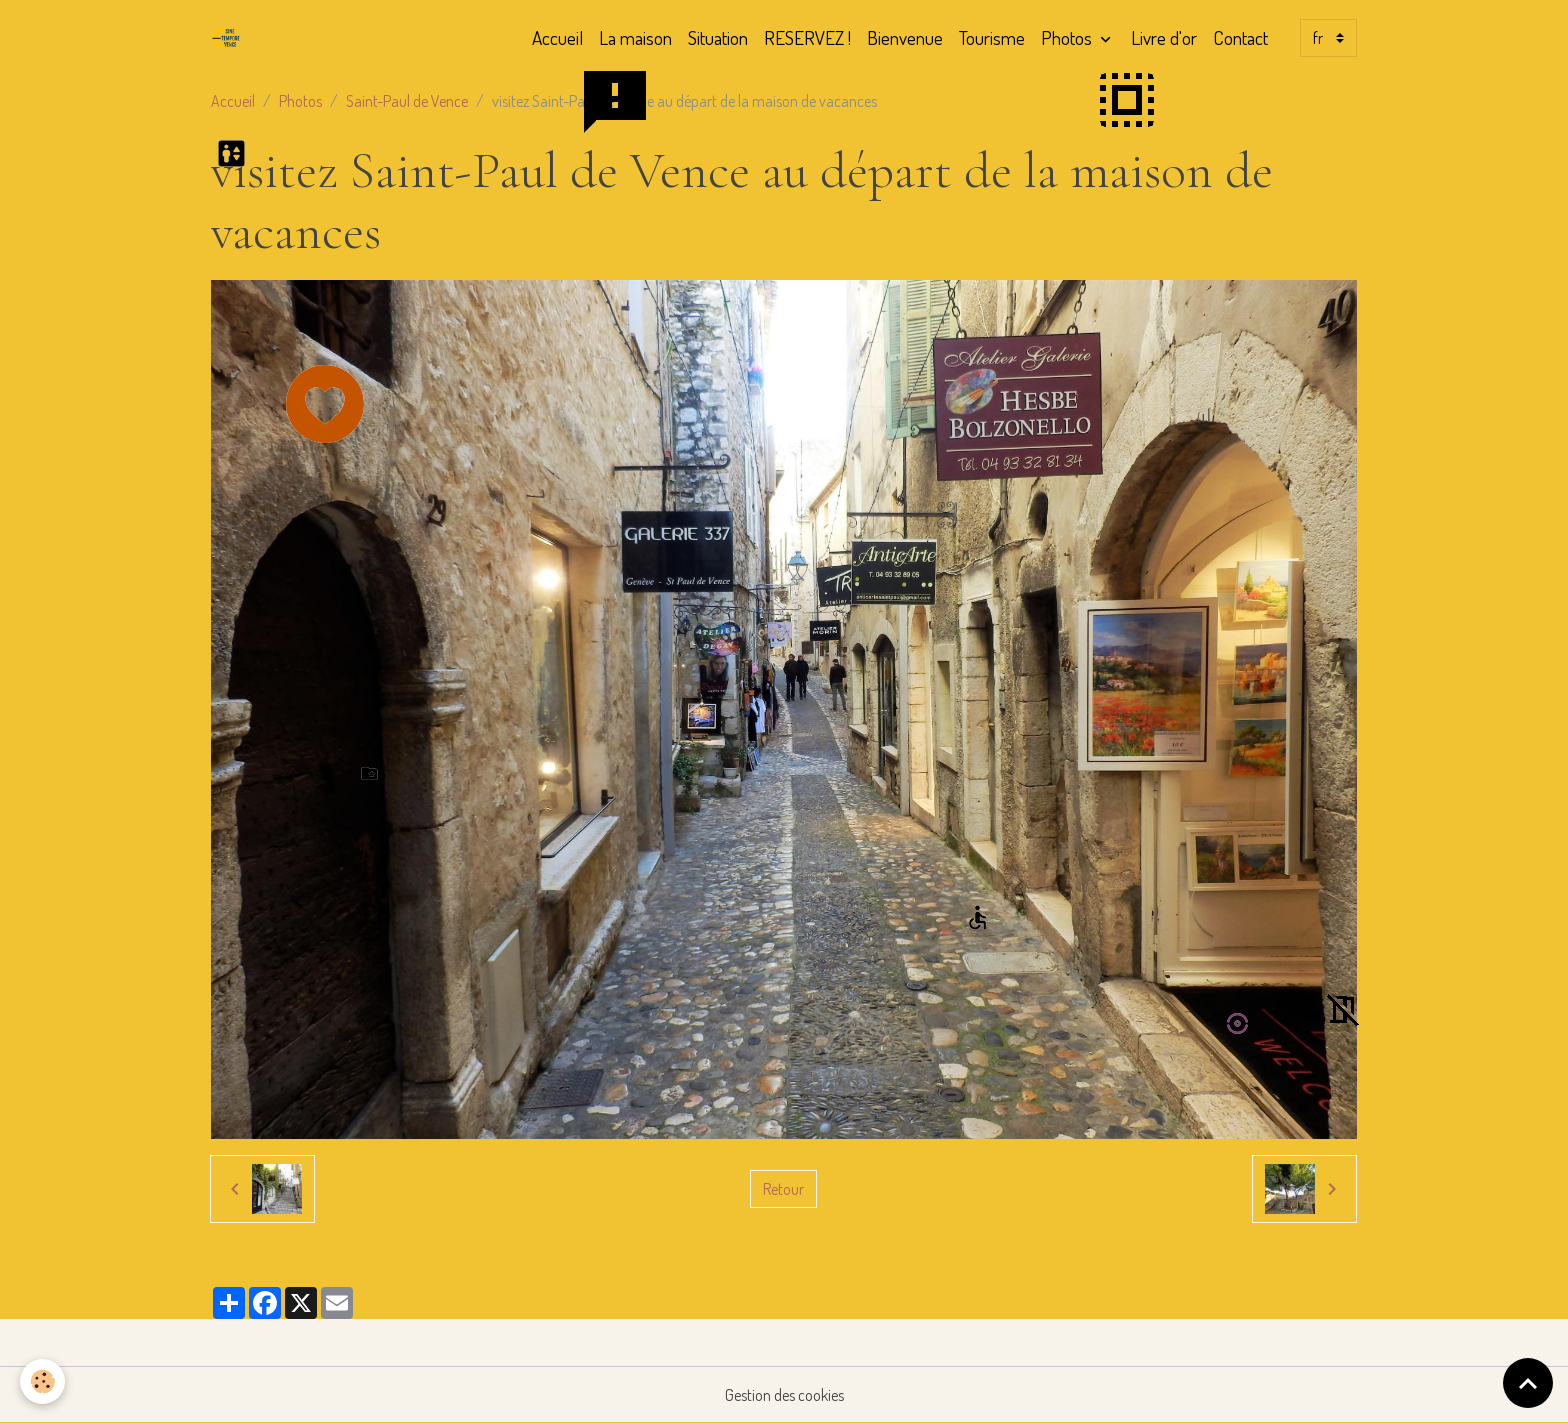 This screenshot has height=1423, width=1568. I want to click on submit feedback or report an issue, so click(615, 102).